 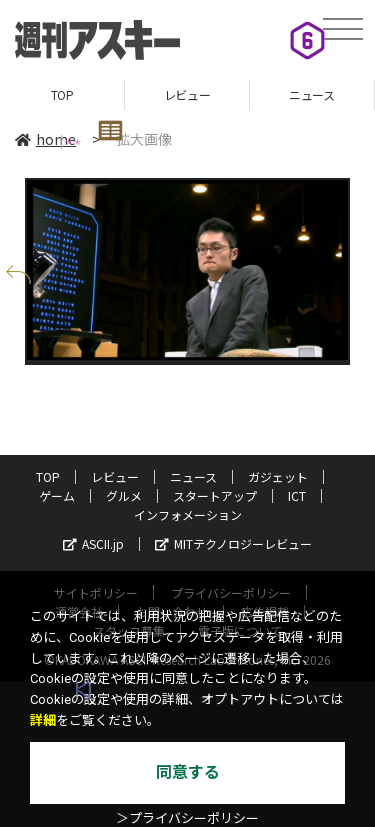 What do you see at coordinates (307, 40) in the screenshot?
I see `indicates step 6 in a multi-step process` at bounding box center [307, 40].